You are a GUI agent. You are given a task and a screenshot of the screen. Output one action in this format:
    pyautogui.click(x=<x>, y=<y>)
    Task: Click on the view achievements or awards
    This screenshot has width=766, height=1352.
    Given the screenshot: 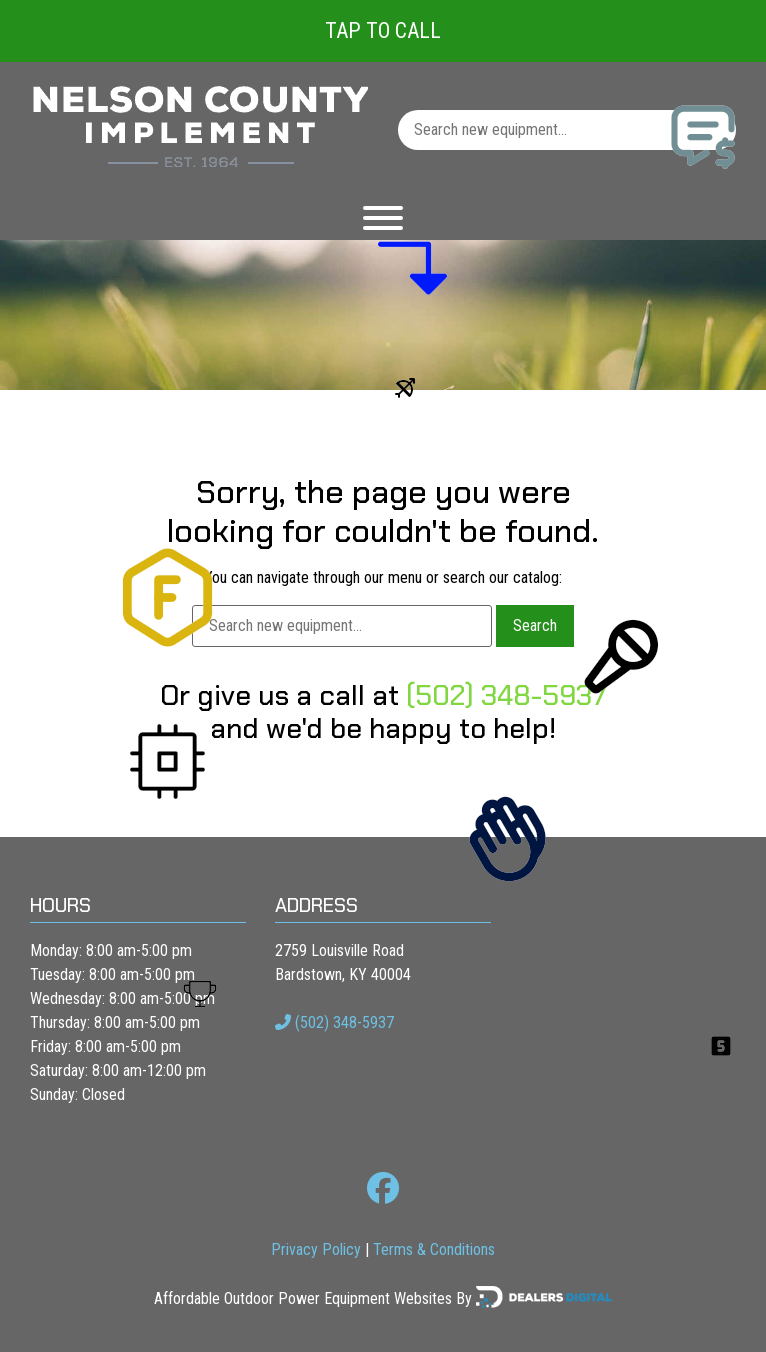 What is the action you would take?
    pyautogui.click(x=200, y=993)
    